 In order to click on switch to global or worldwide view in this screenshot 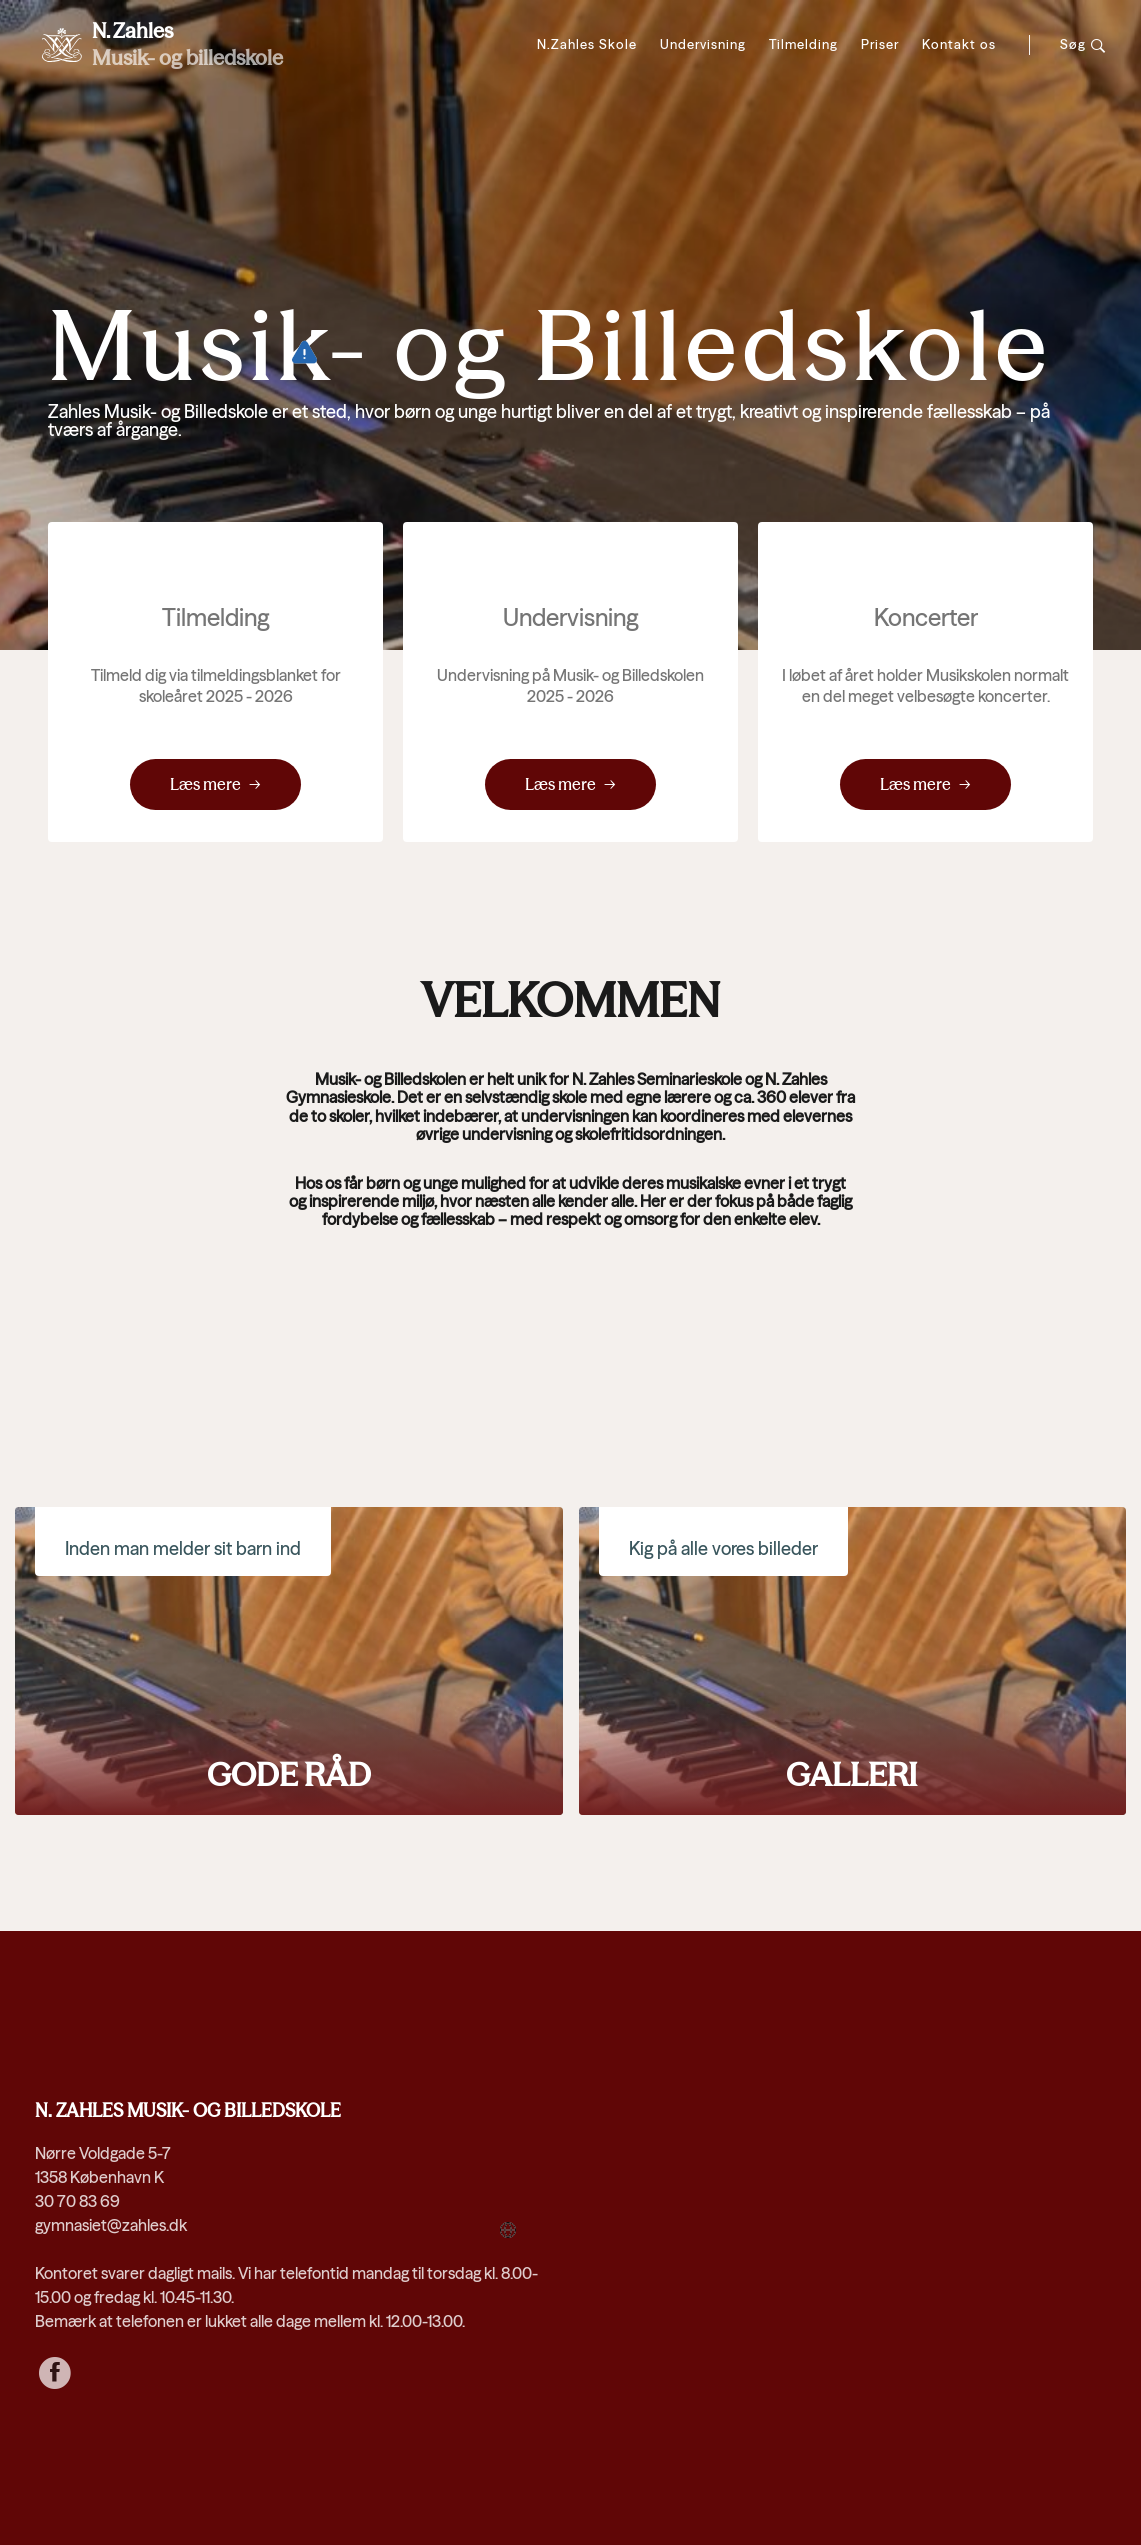, I will do `click(508, 2230)`.